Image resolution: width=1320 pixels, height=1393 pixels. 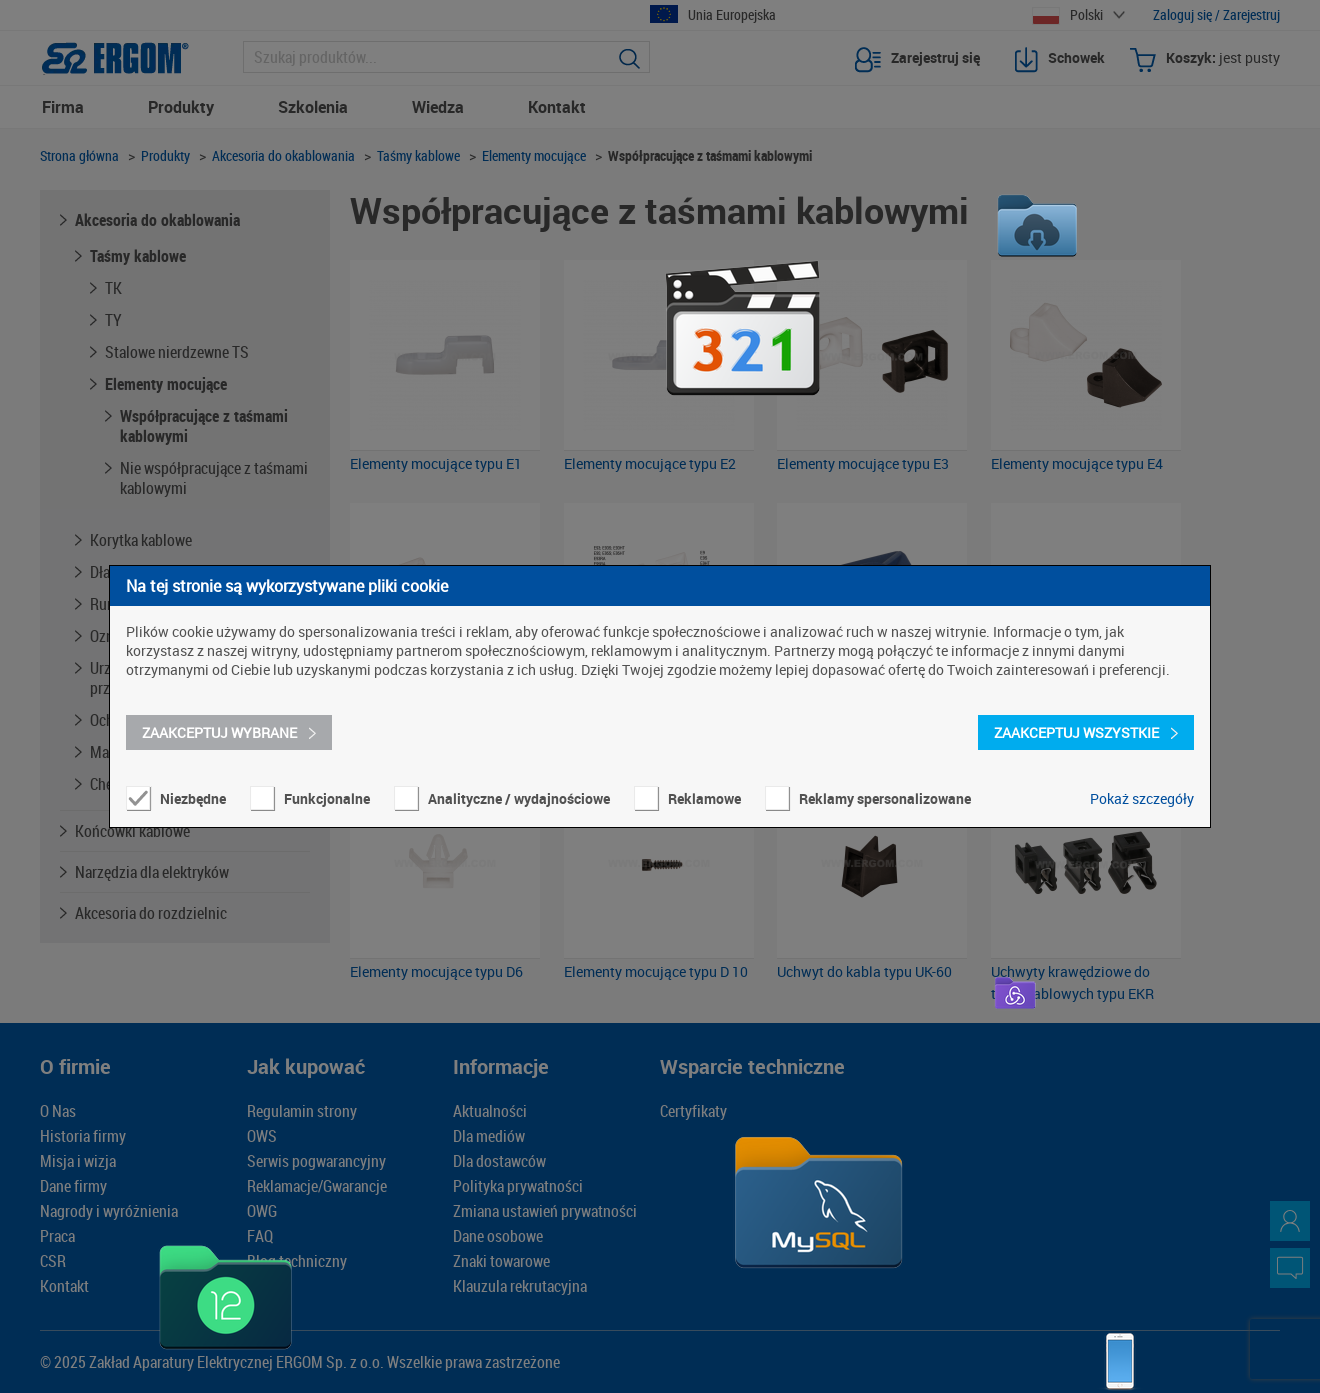 I want to click on open android 12 system files folder, so click(x=225, y=1301).